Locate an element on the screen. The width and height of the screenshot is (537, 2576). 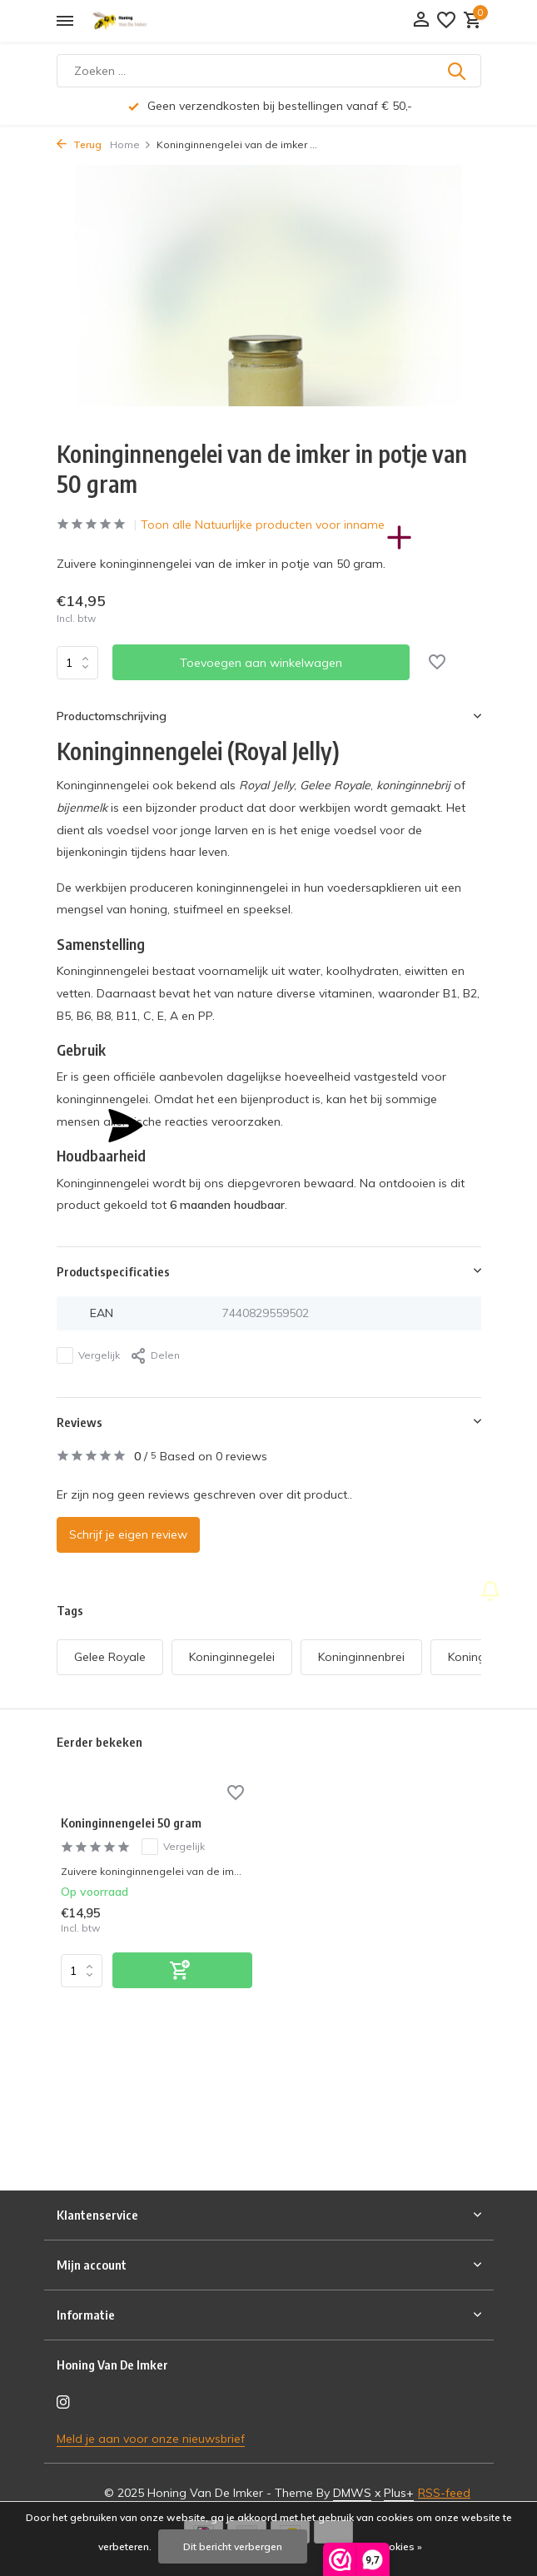
view notifications is located at coordinates (490, 1591).